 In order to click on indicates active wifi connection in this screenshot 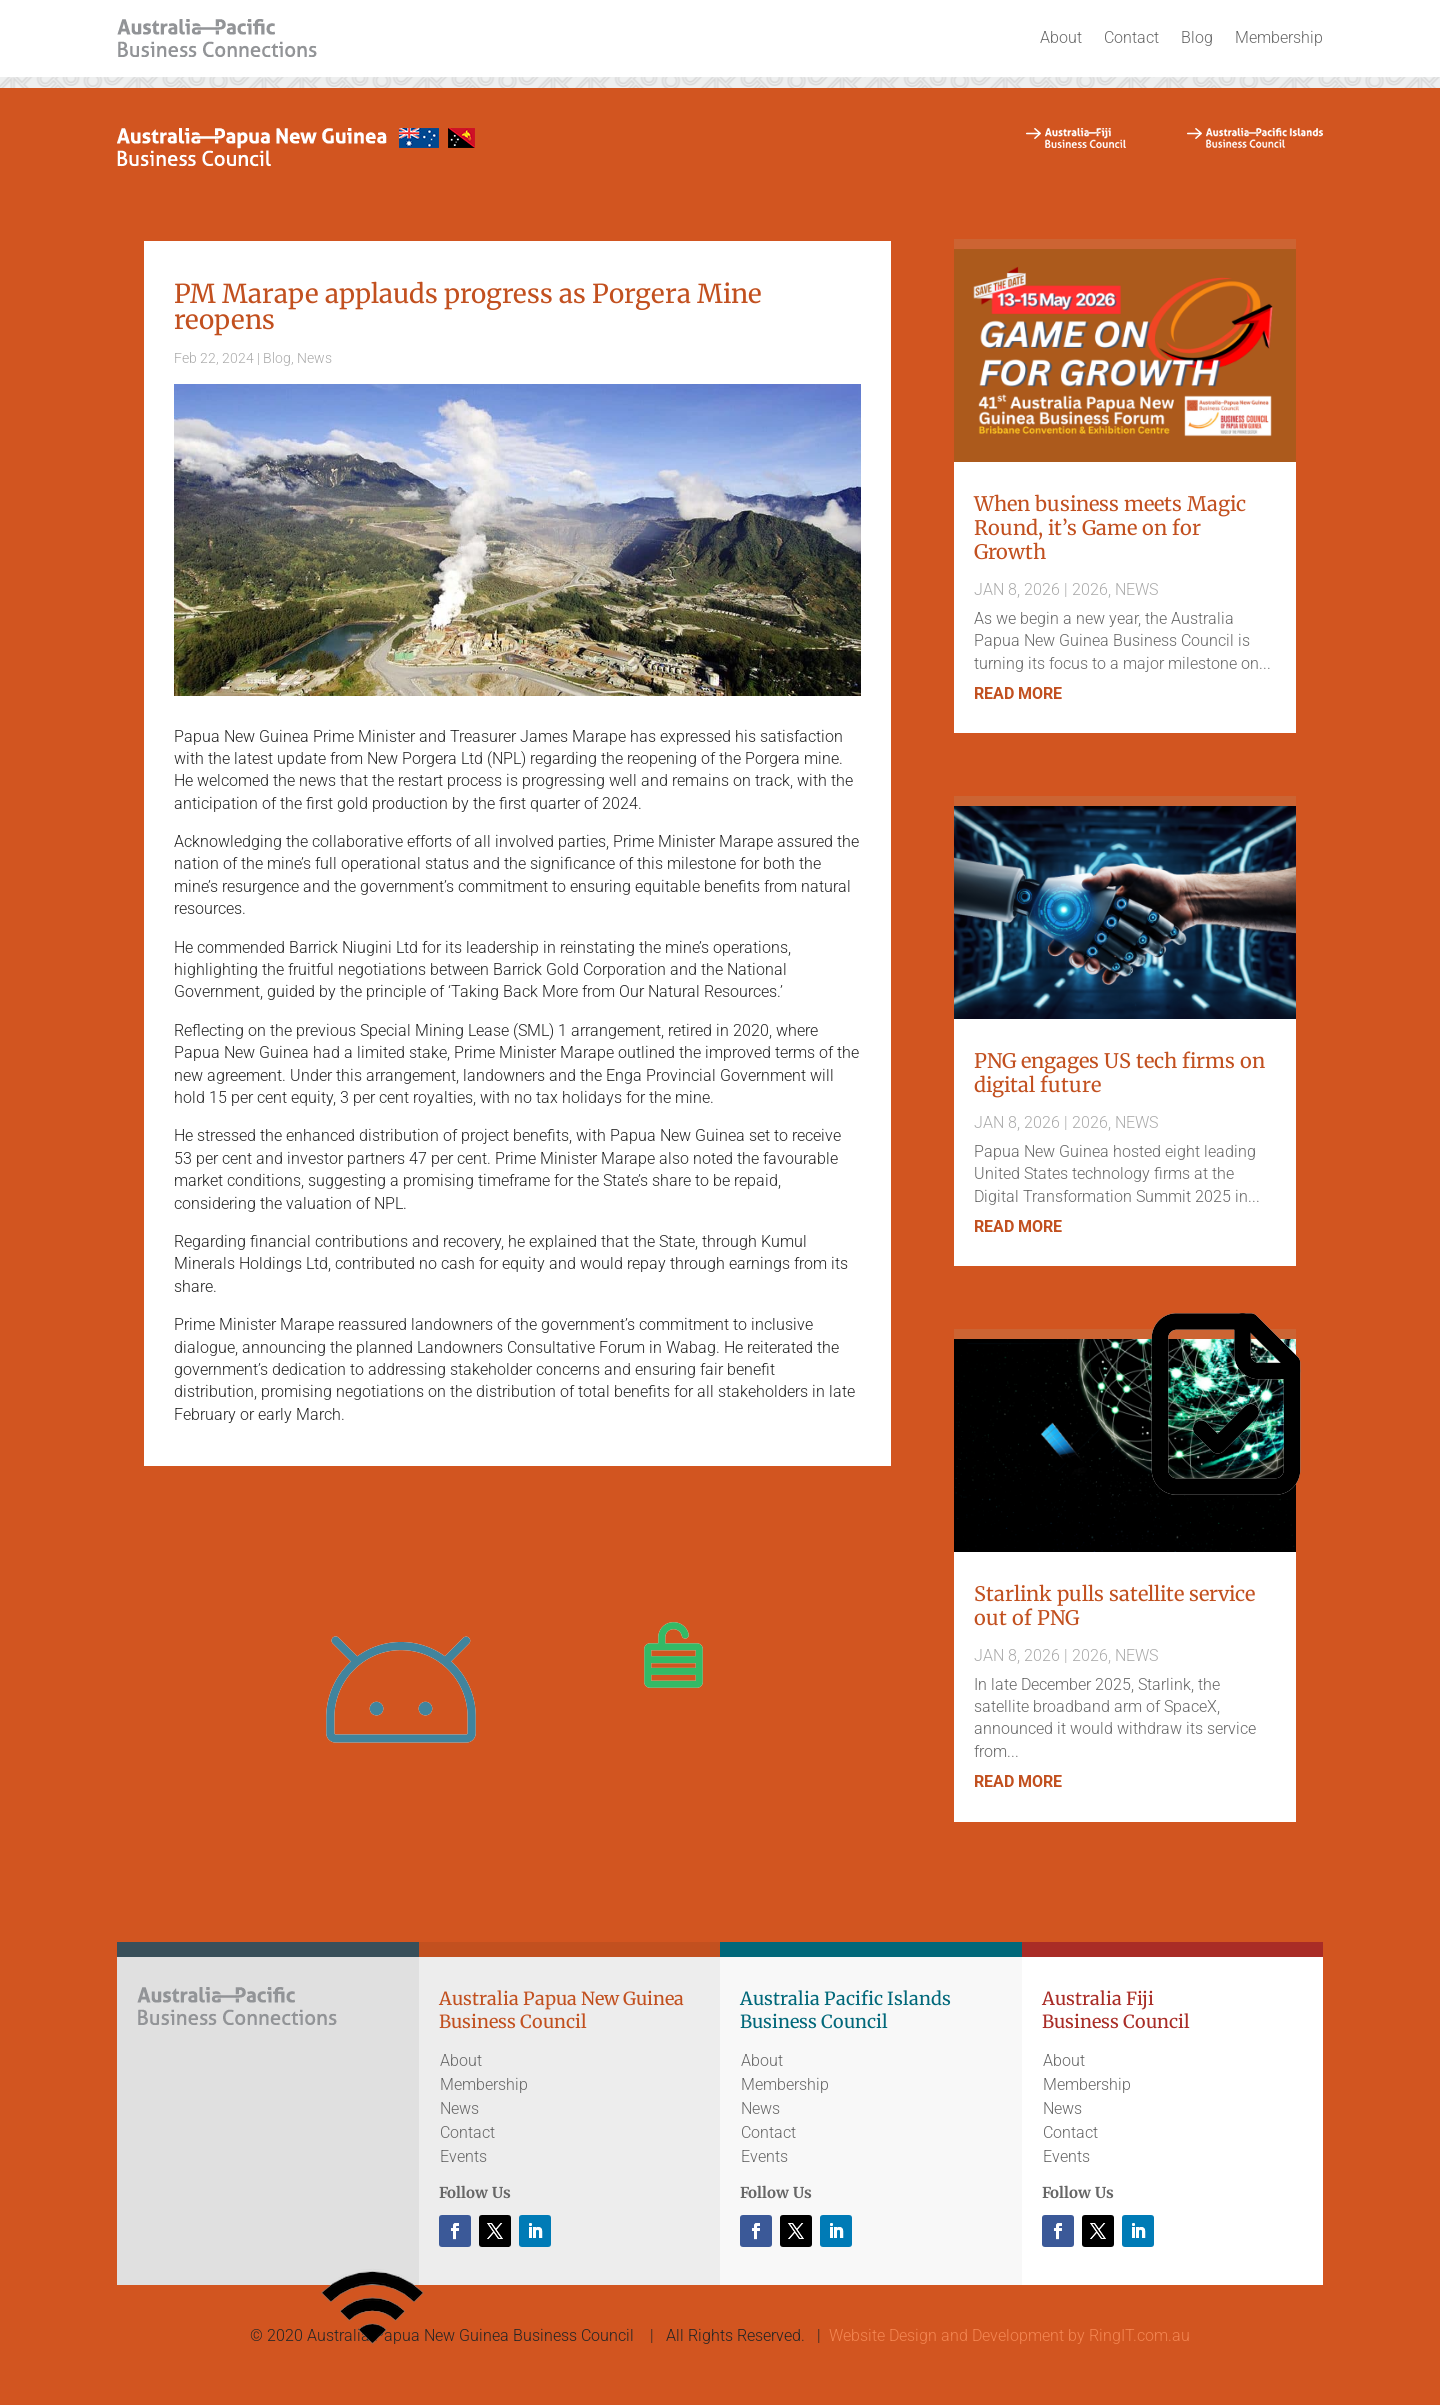, I will do `click(372, 2306)`.